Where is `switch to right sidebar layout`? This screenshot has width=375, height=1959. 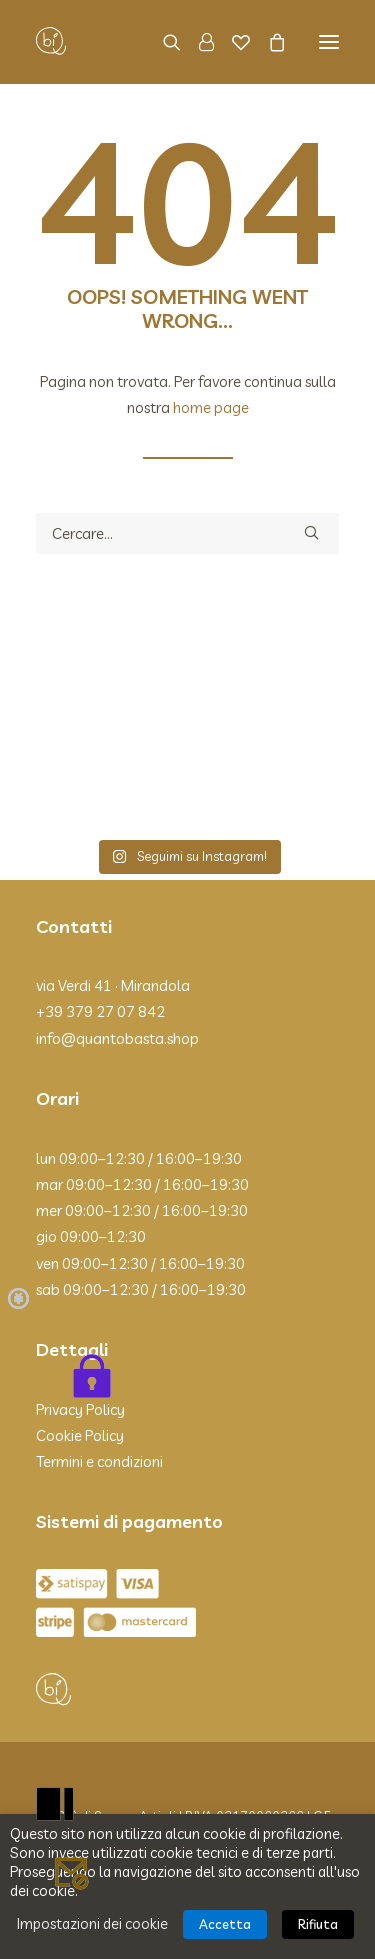
switch to right sidebar layout is located at coordinates (55, 1804).